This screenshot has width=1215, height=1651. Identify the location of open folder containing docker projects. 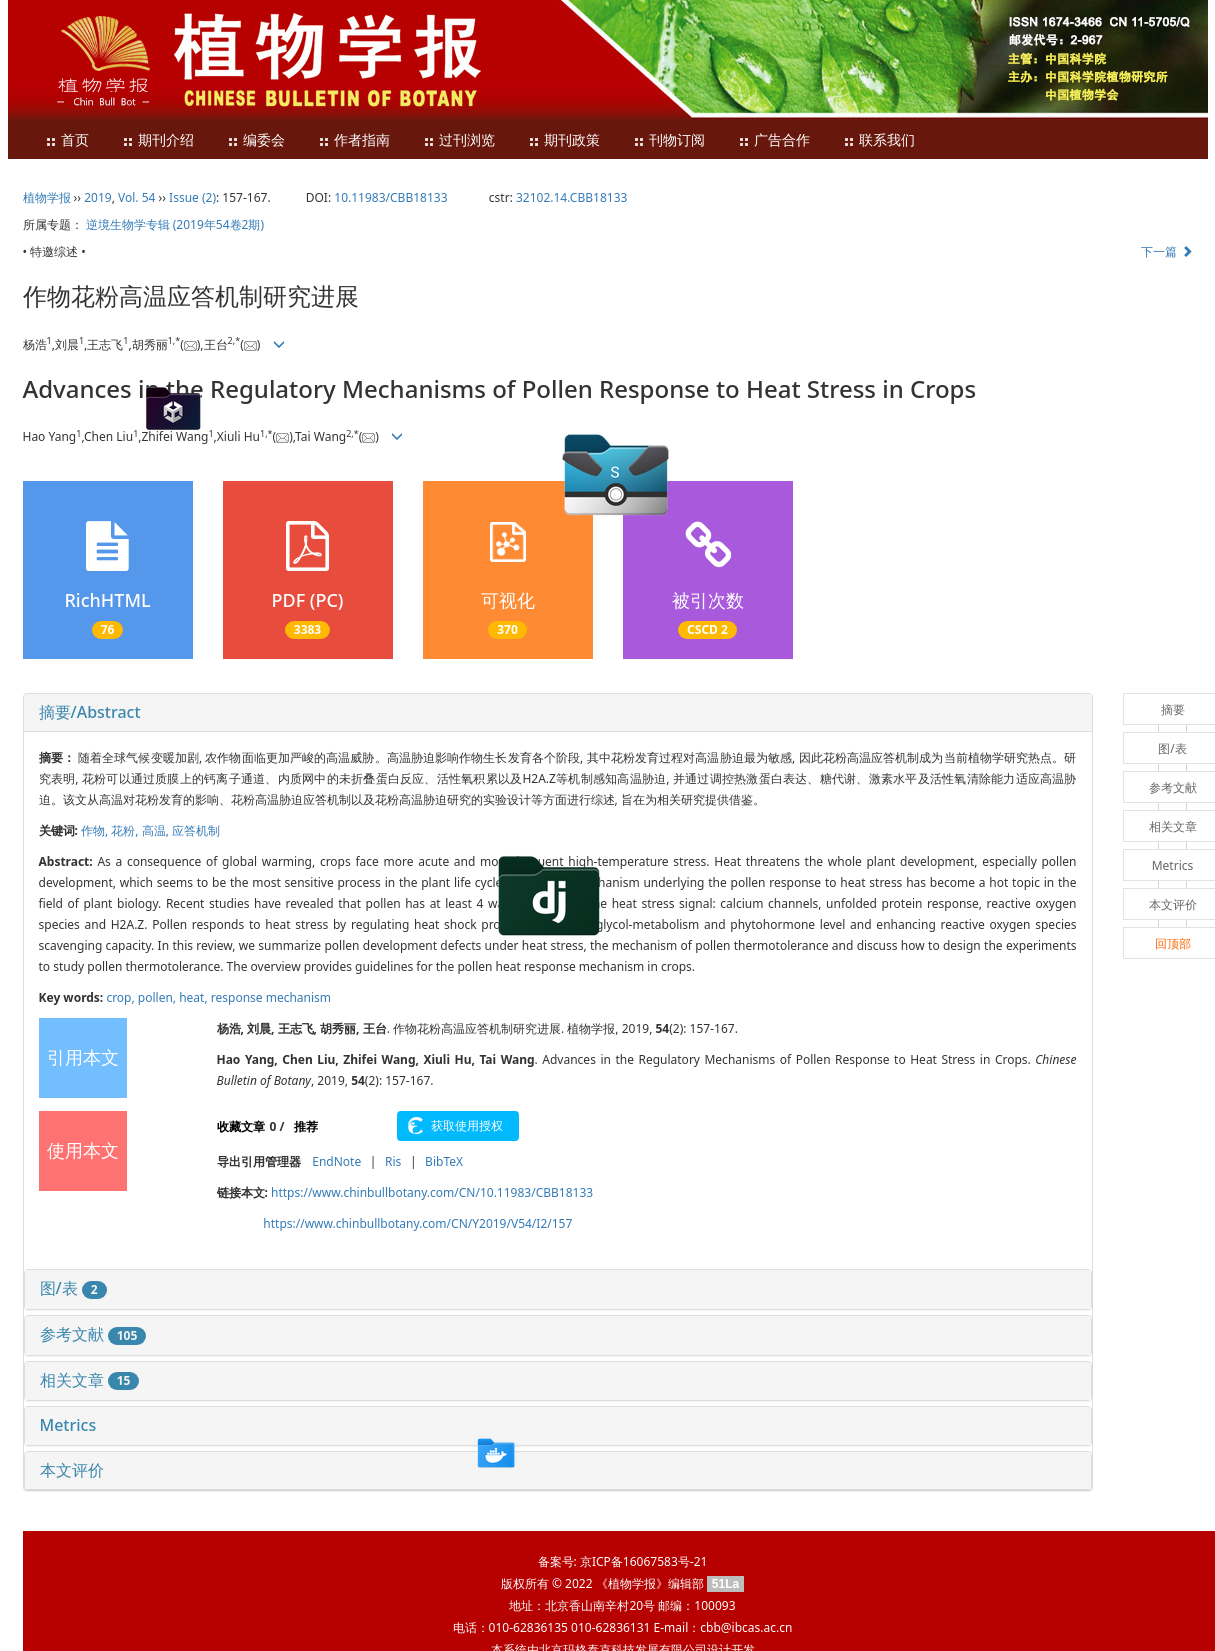
(496, 1454).